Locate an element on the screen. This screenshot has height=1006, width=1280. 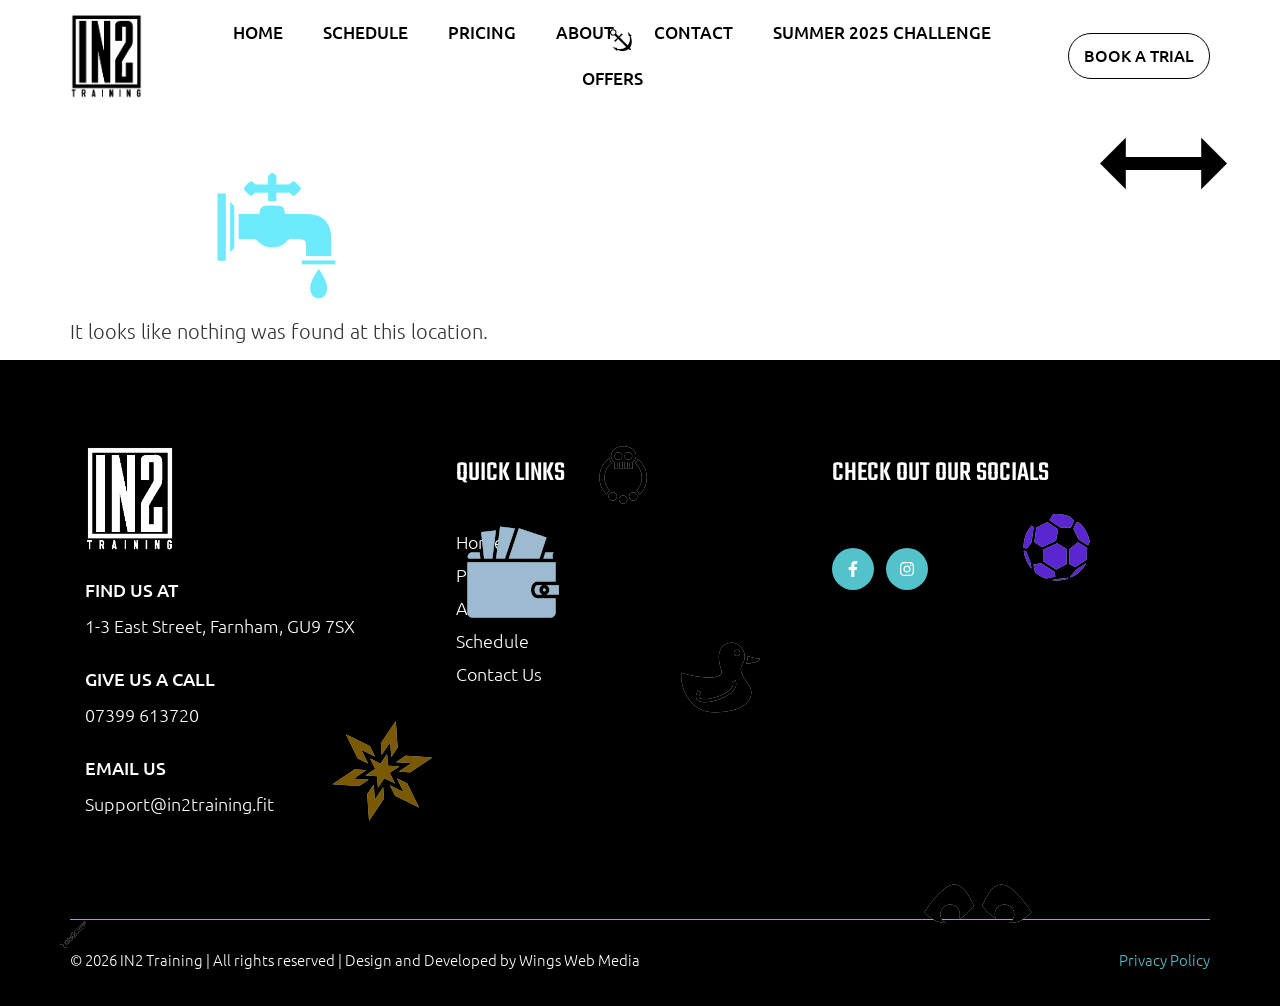
indicates a worried or anxious state is located at coordinates (977, 908).